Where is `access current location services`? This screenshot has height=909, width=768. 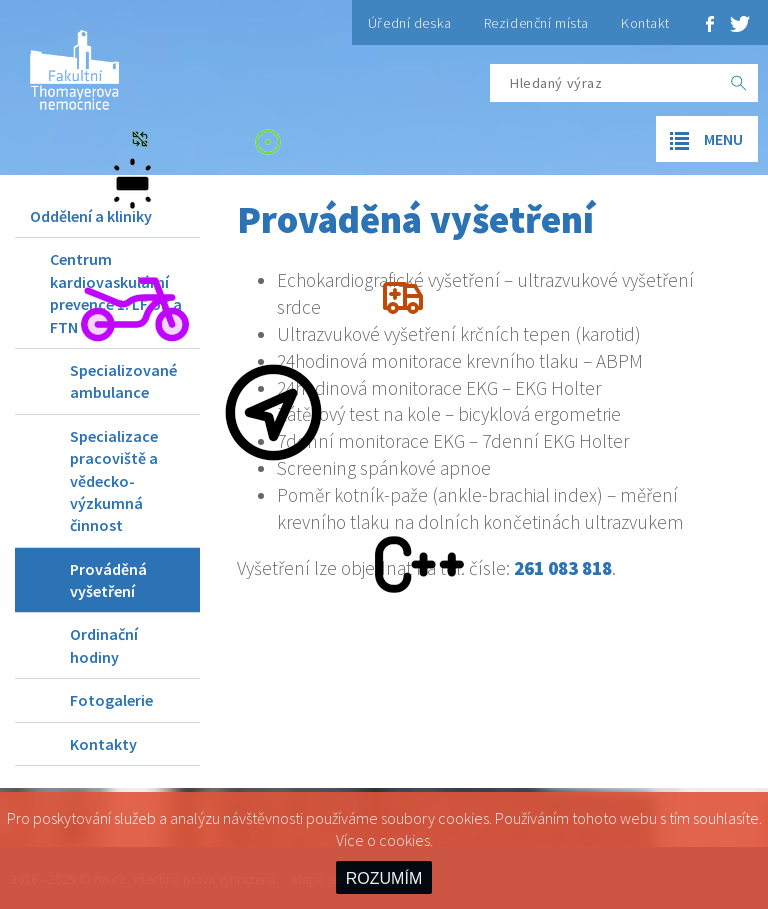 access current location services is located at coordinates (273, 412).